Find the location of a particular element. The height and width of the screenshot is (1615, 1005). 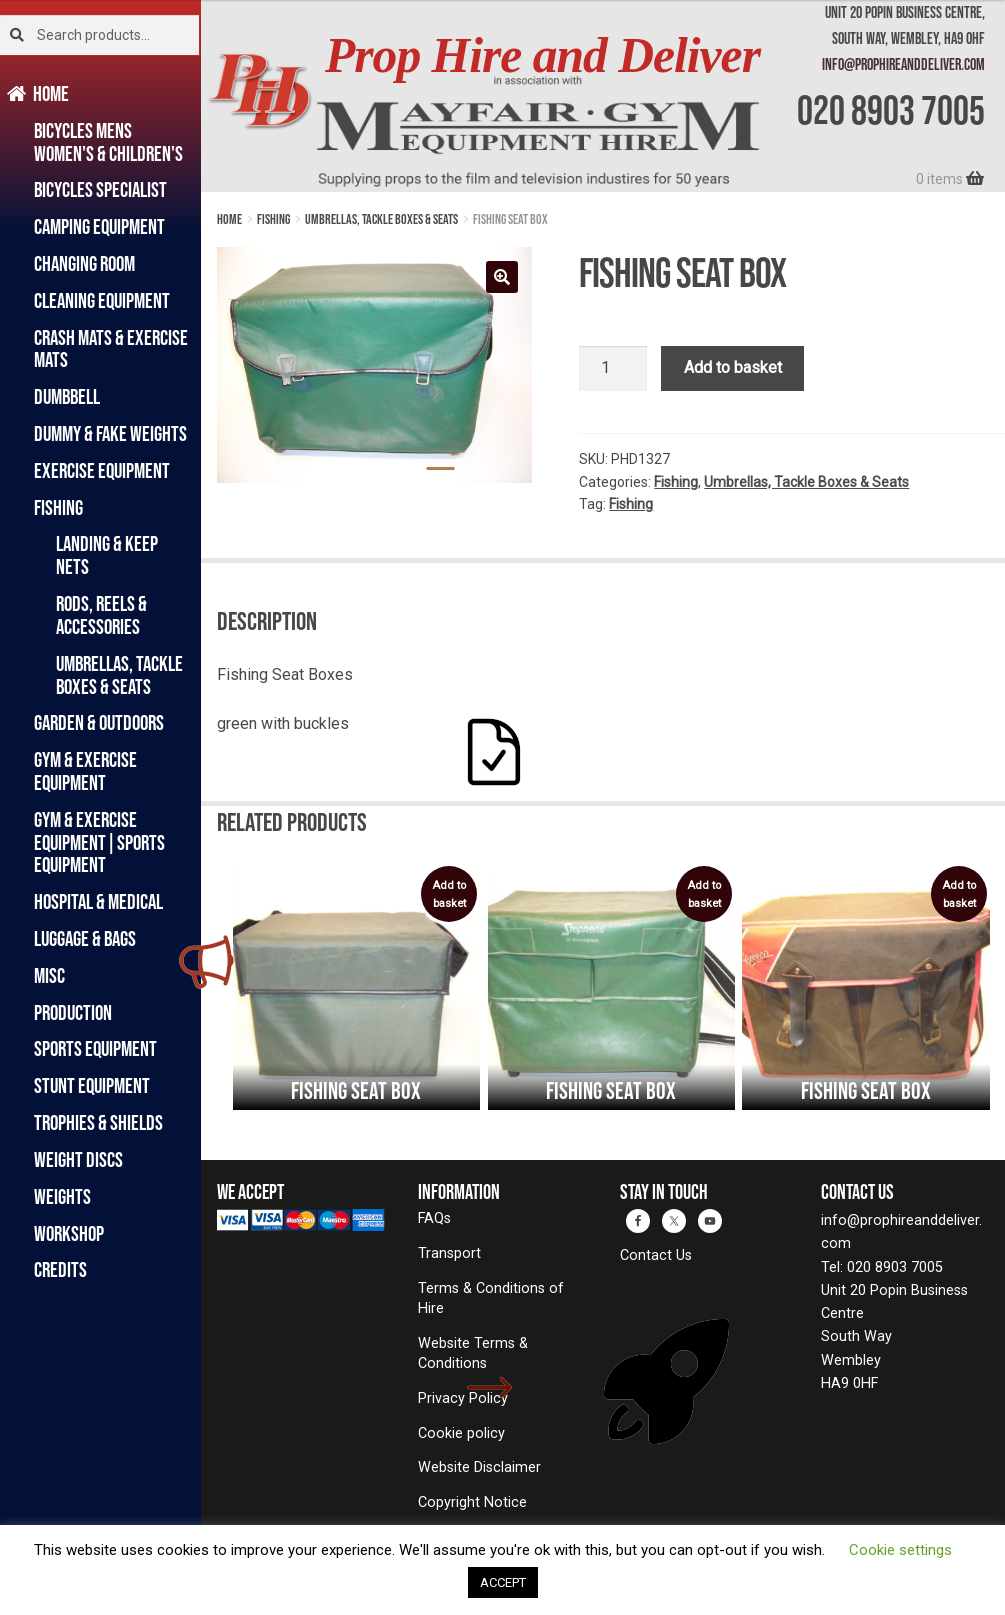

launch or deploy a project is located at coordinates (666, 1381).